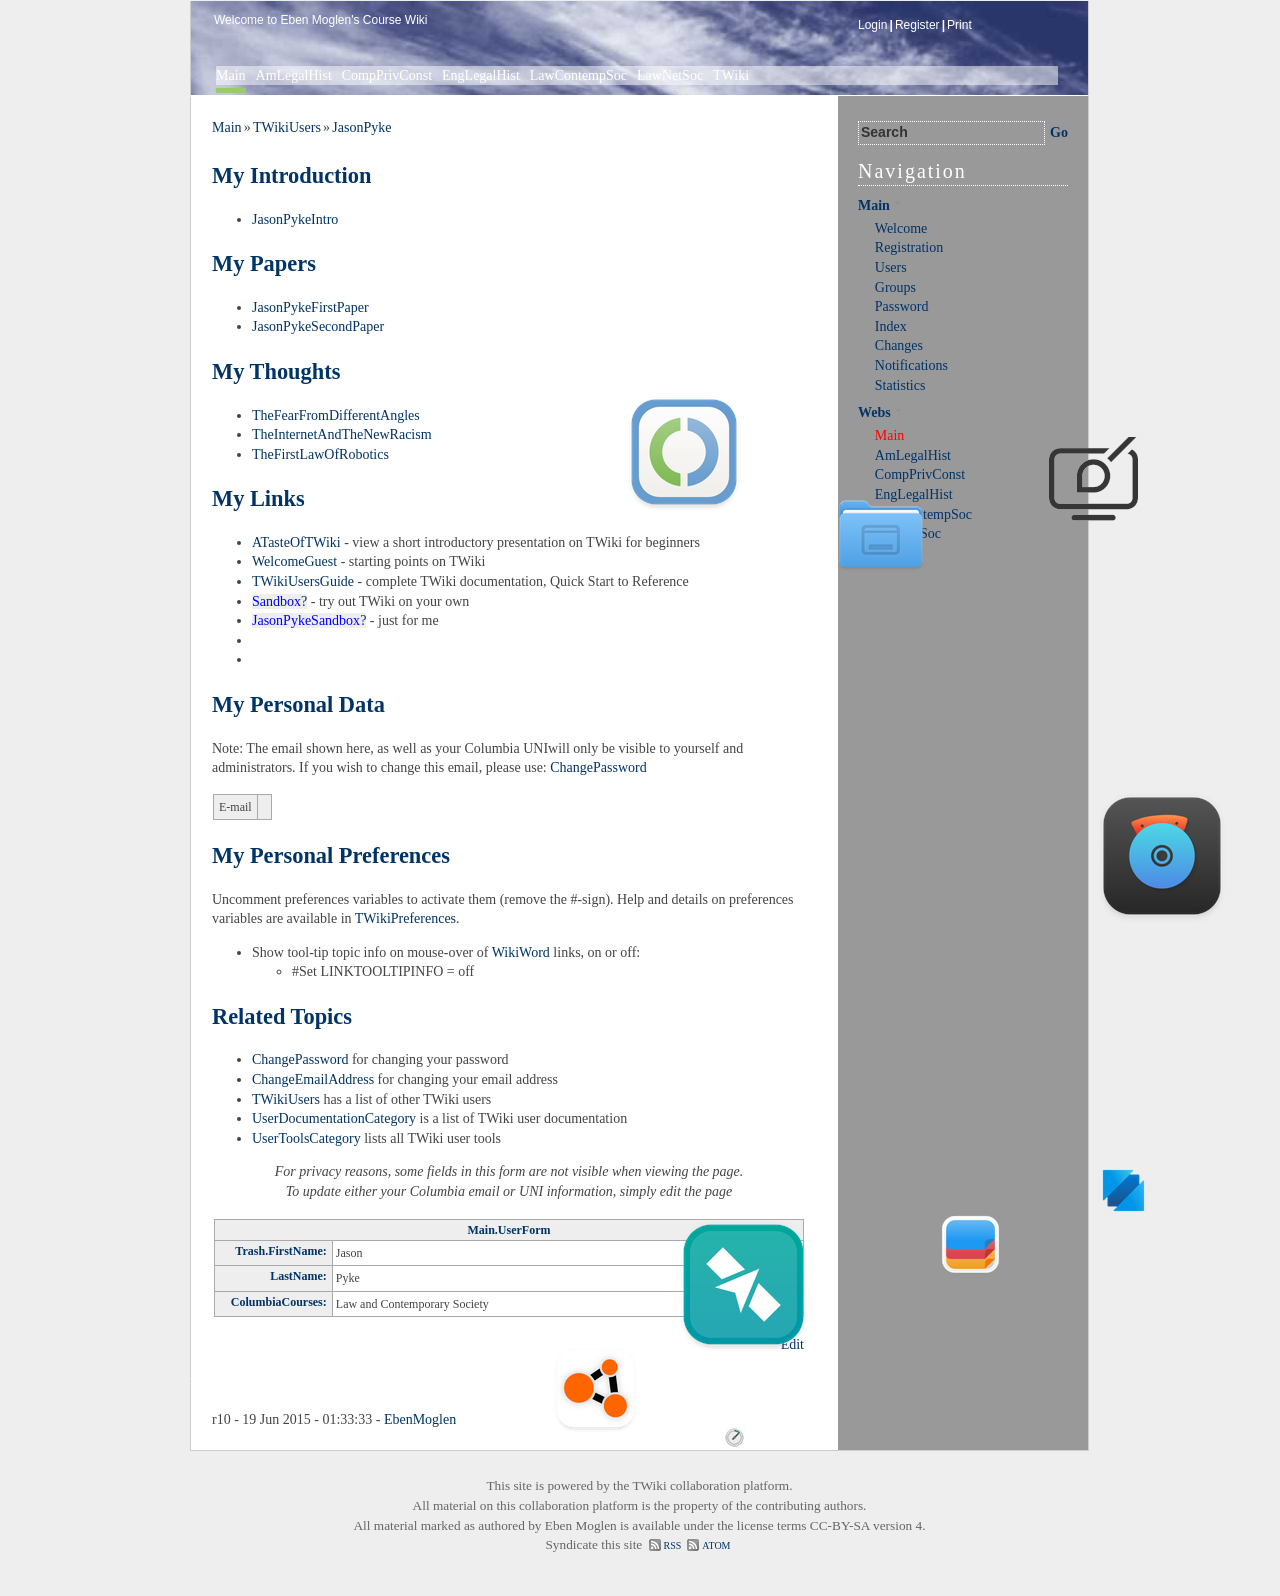 The width and height of the screenshot is (1280, 1596). What do you see at coordinates (743, 1284) in the screenshot?
I see `launch gpredict satellite tracking application` at bounding box center [743, 1284].